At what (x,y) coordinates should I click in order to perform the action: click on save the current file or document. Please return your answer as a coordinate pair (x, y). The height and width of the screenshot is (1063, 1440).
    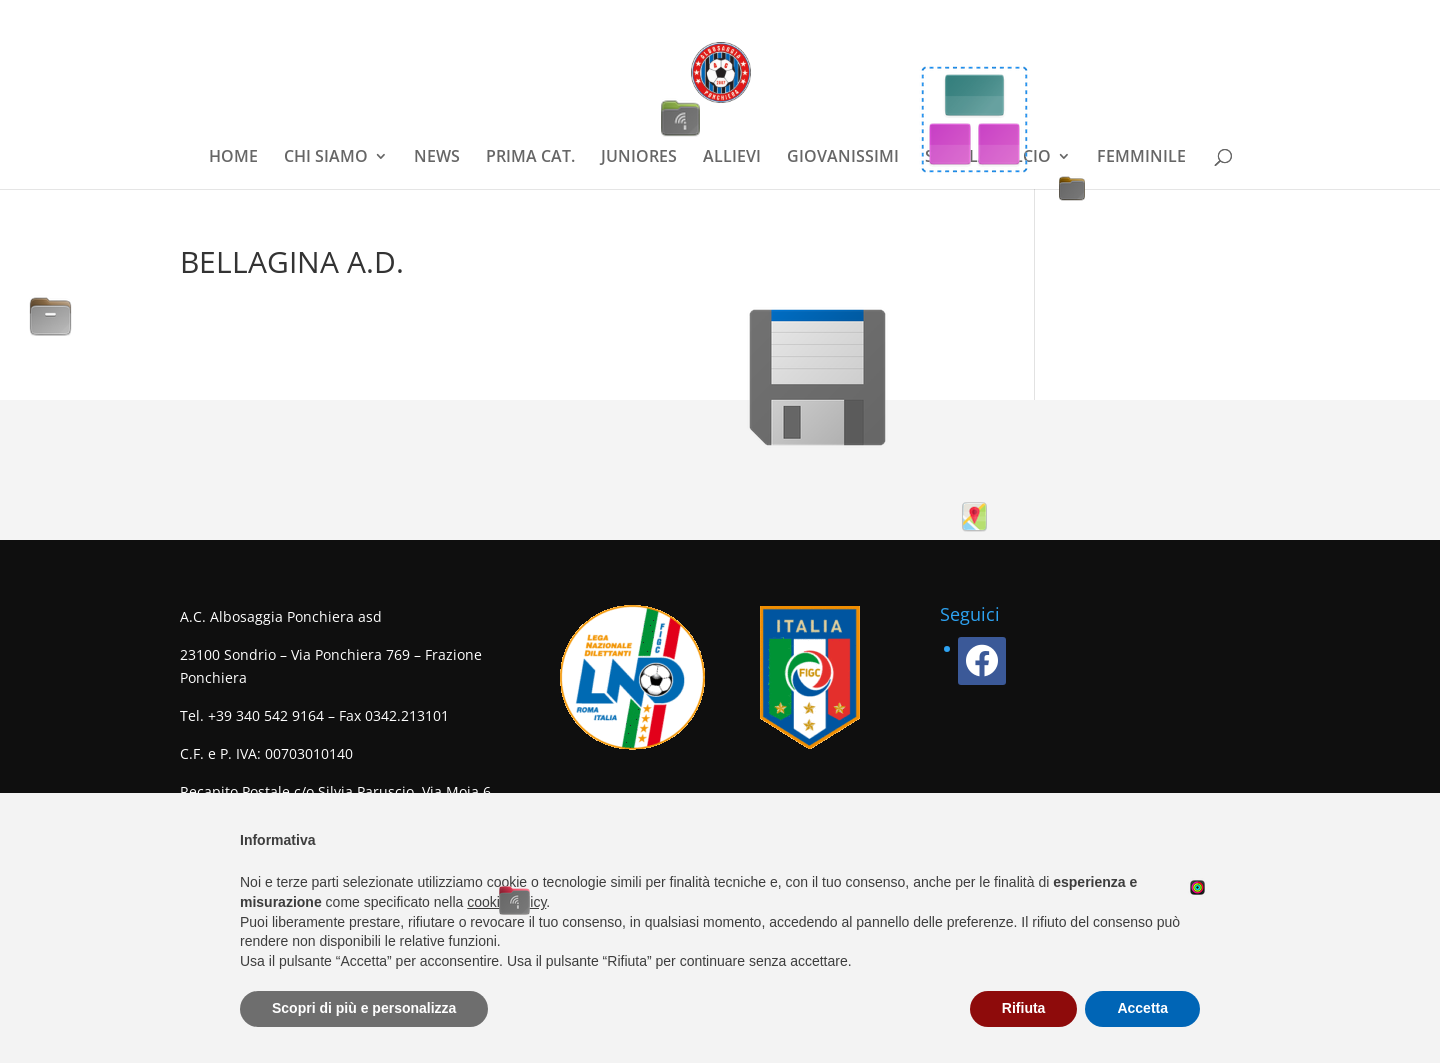
    Looking at the image, I should click on (817, 377).